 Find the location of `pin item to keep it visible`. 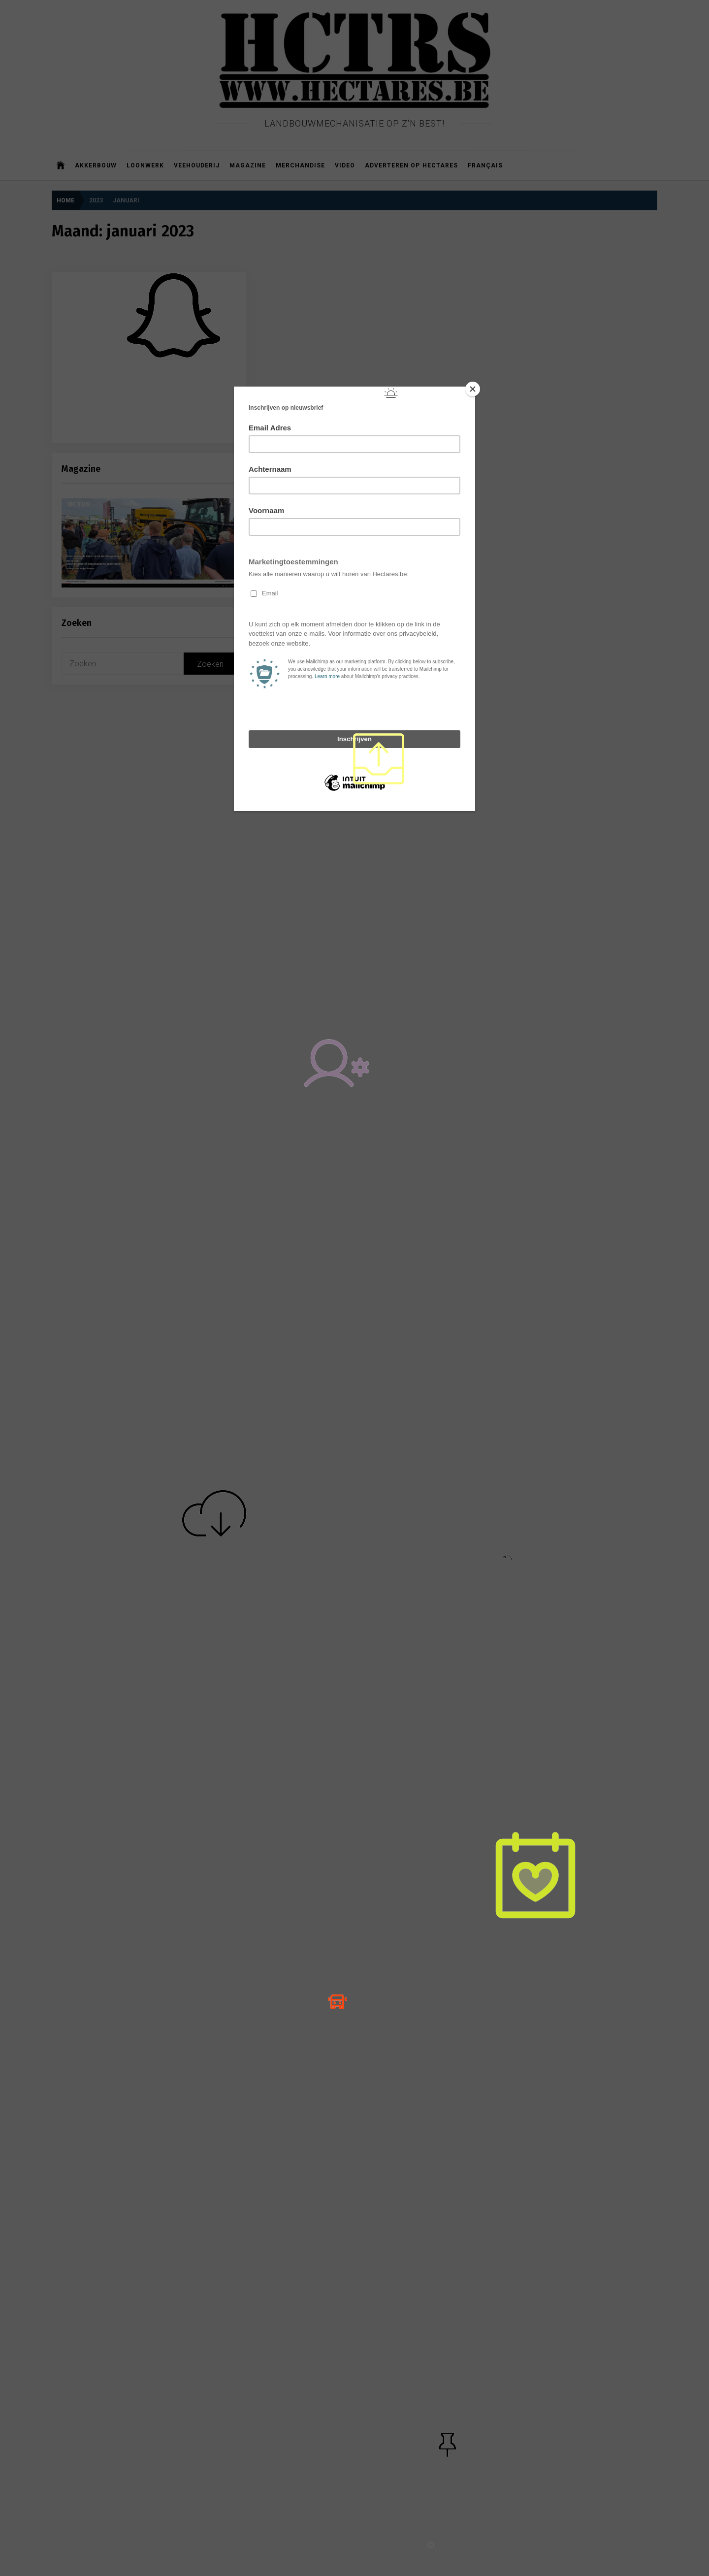

pin item to keep it visible is located at coordinates (448, 2444).